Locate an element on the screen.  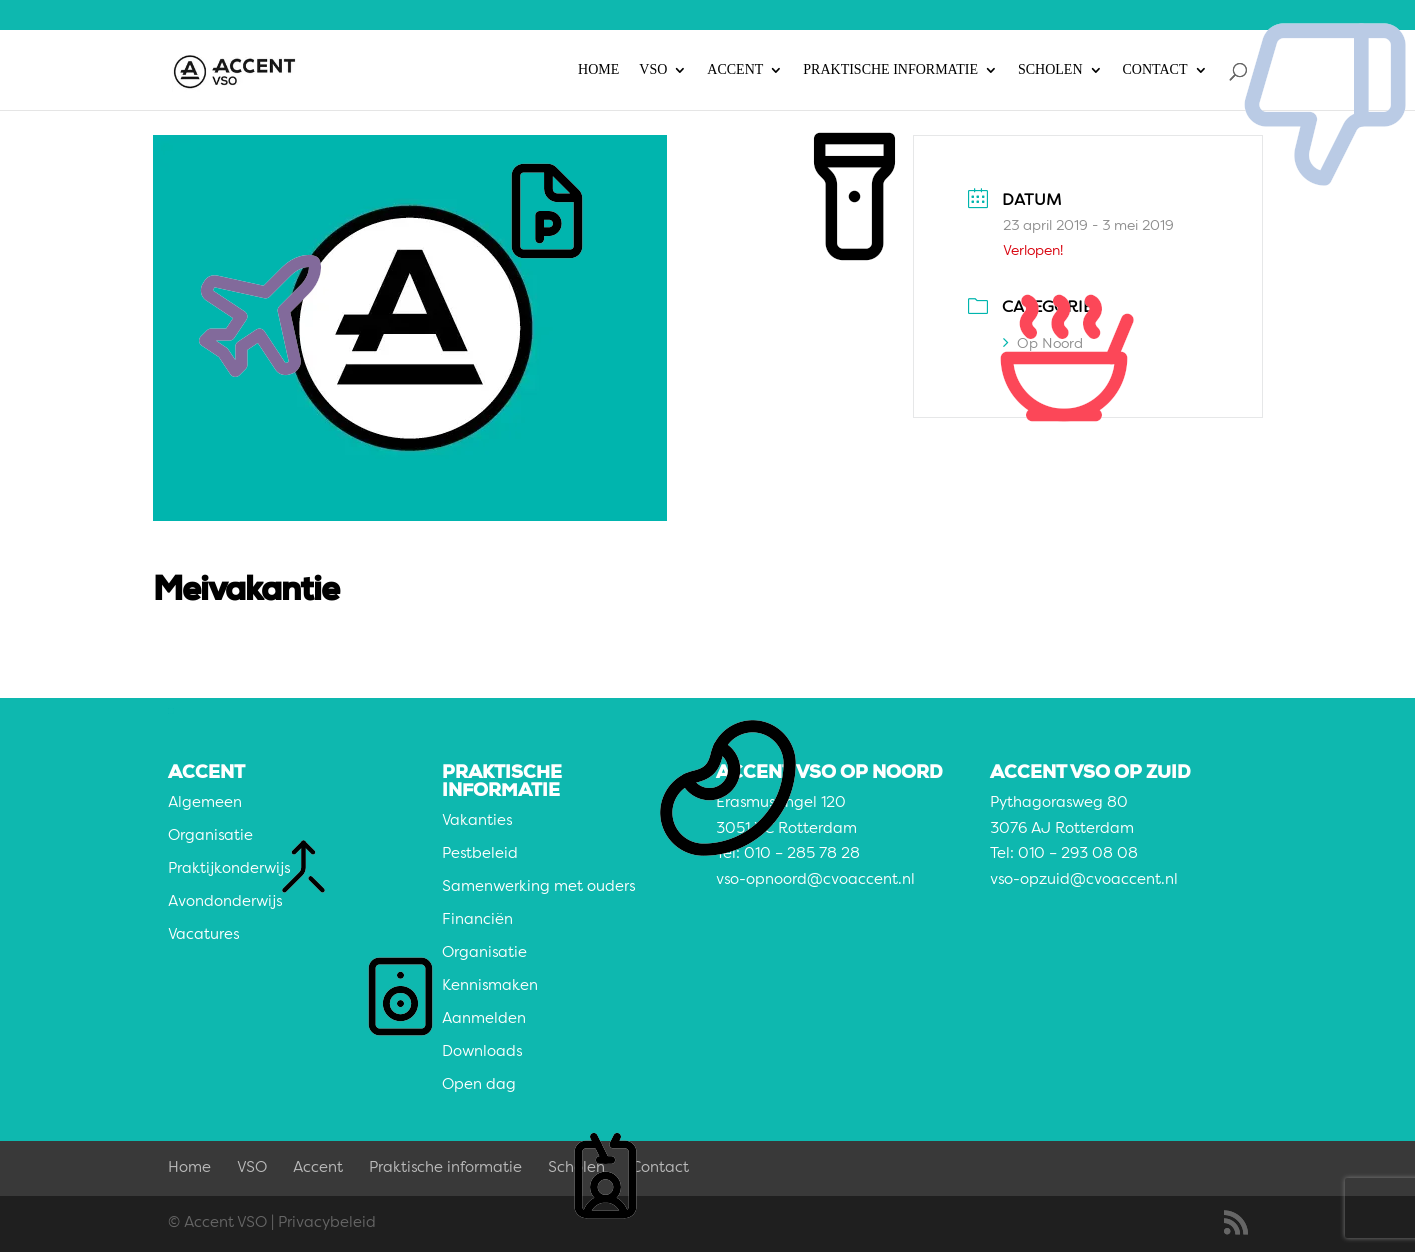
open a powerpoint file is located at coordinates (547, 211).